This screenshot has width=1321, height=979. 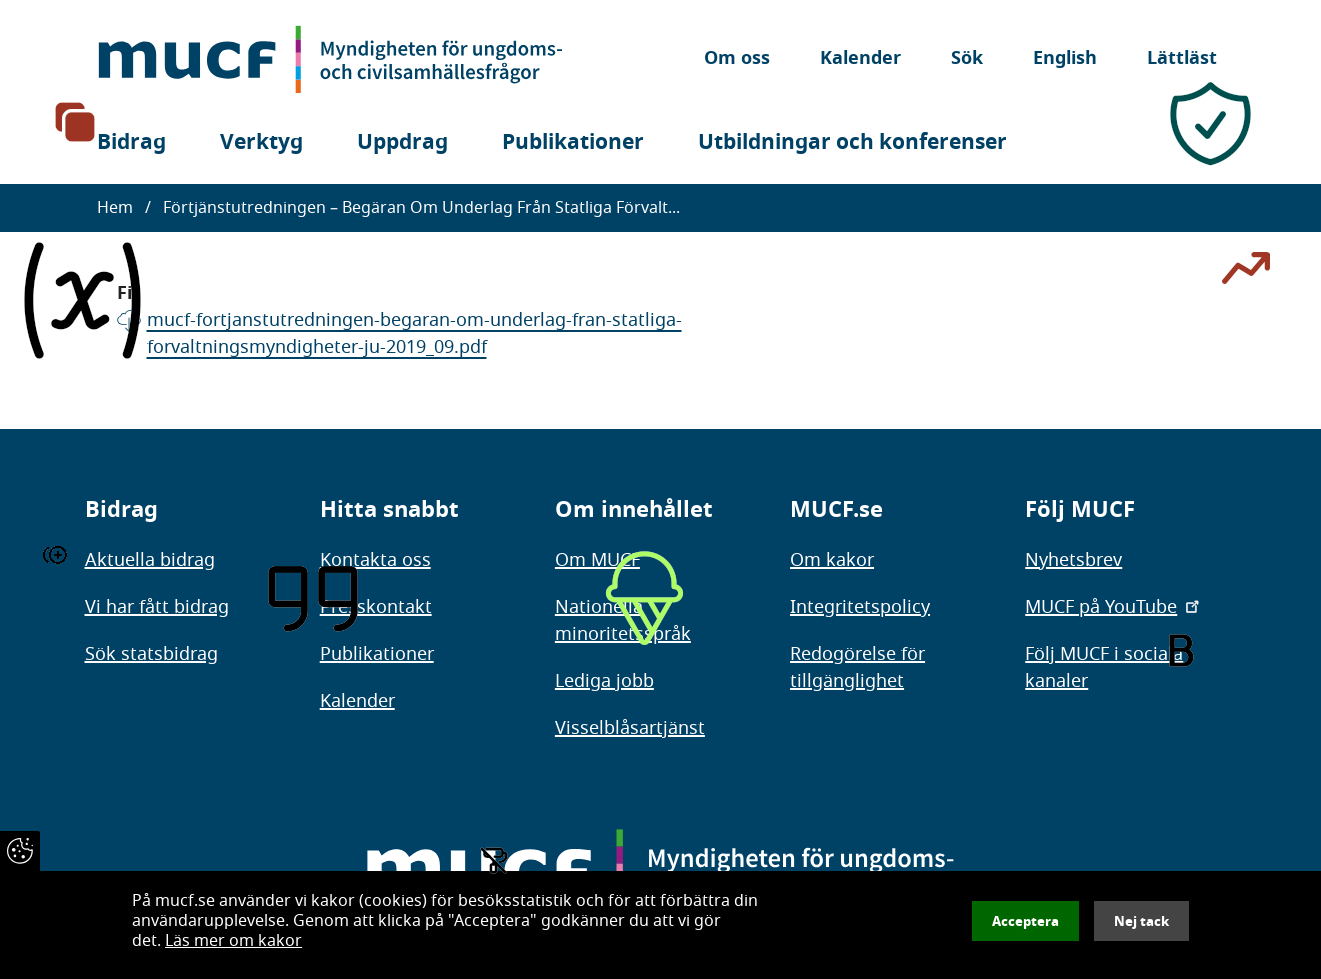 I want to click on access variable or parameter settings, so click(x=82, y=300).